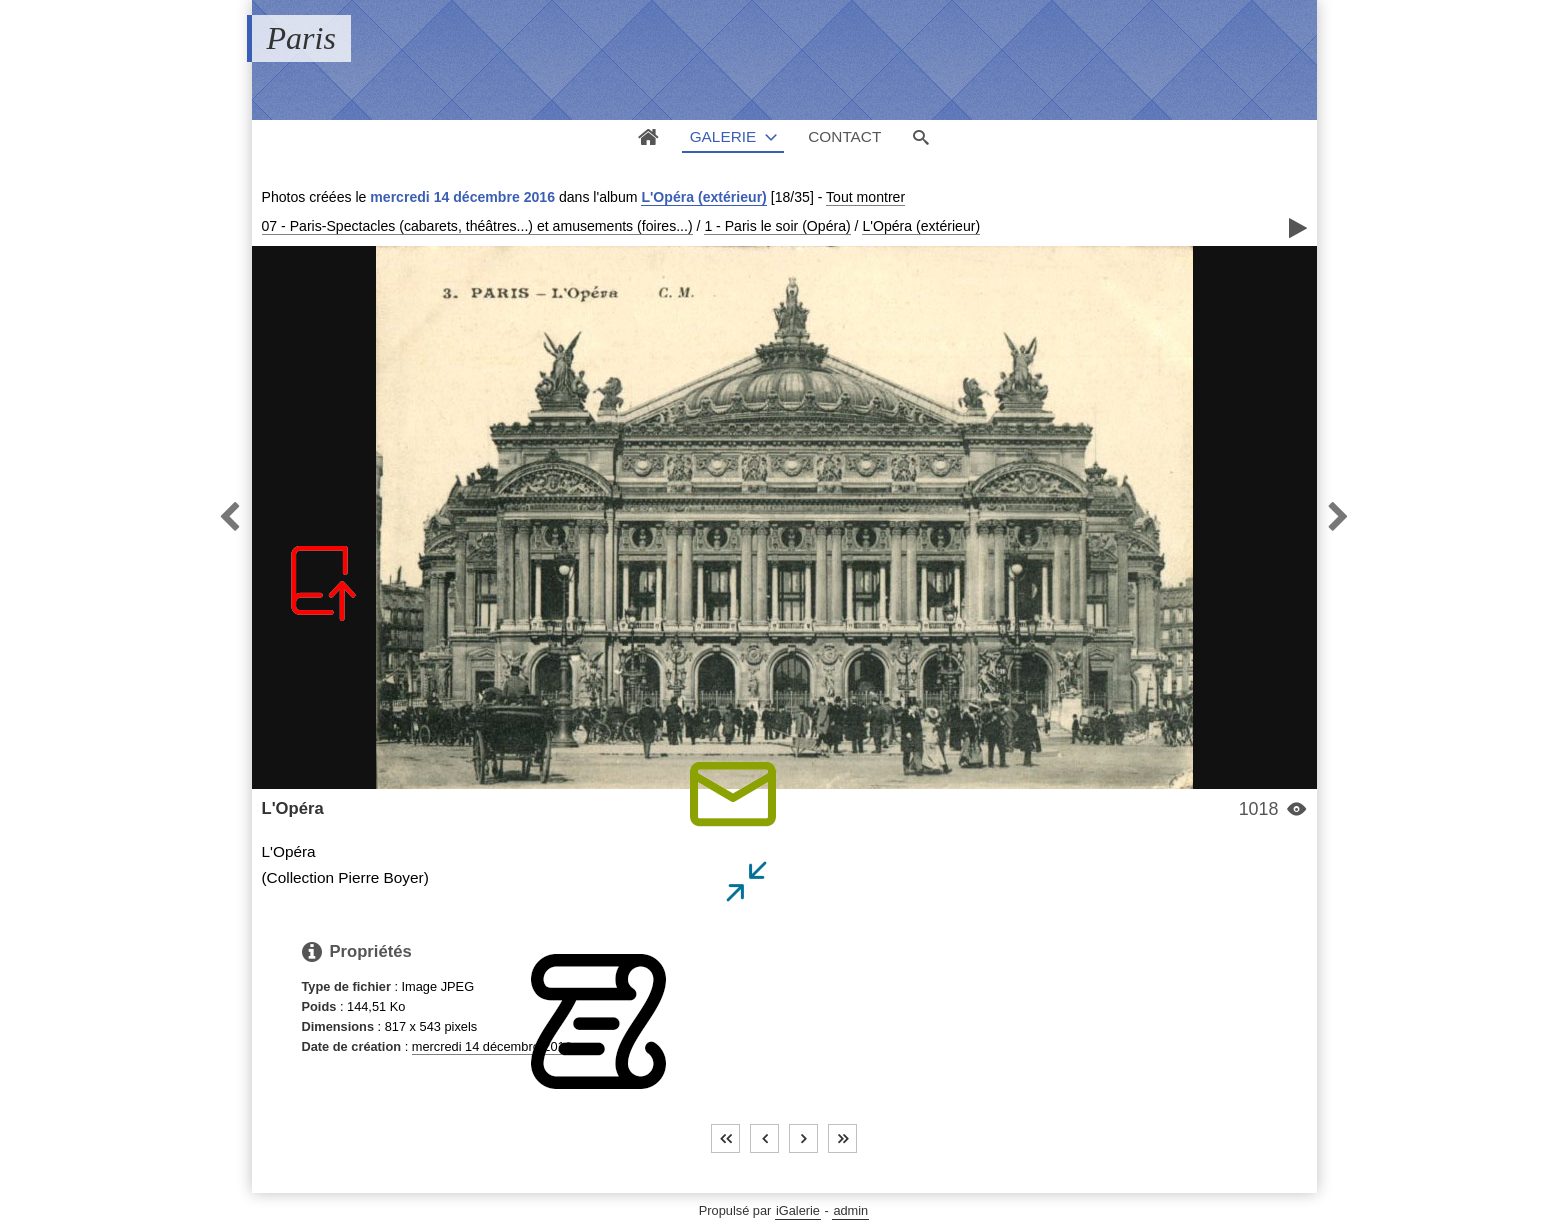  Describe the element at coordinates (746, 881) in the screenshot. I see `minimize or collapse the current window` at that location.